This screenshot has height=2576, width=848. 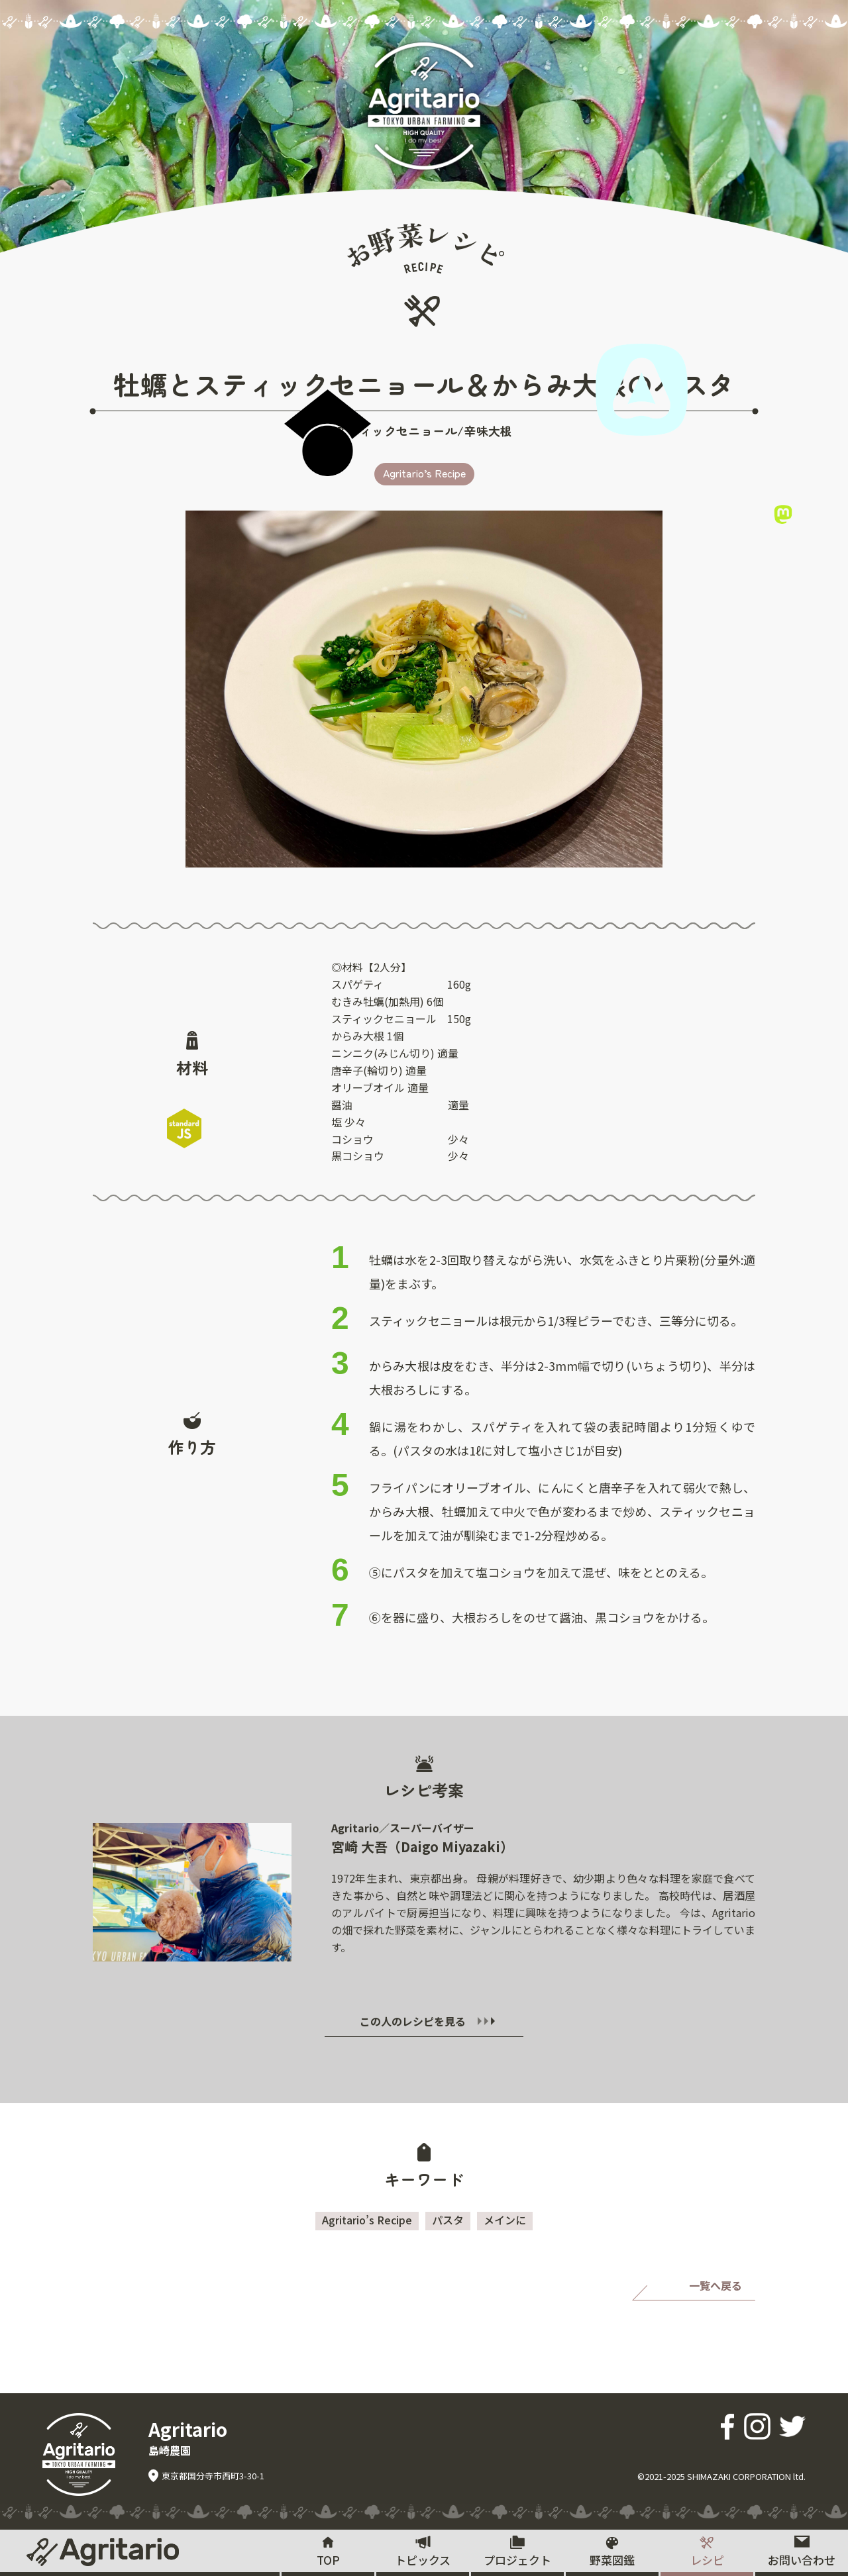 What do you see at coordinates (641, 389) in the screenshot?
I see `AdonisJS framework logo` at bounding box center [641, 389].